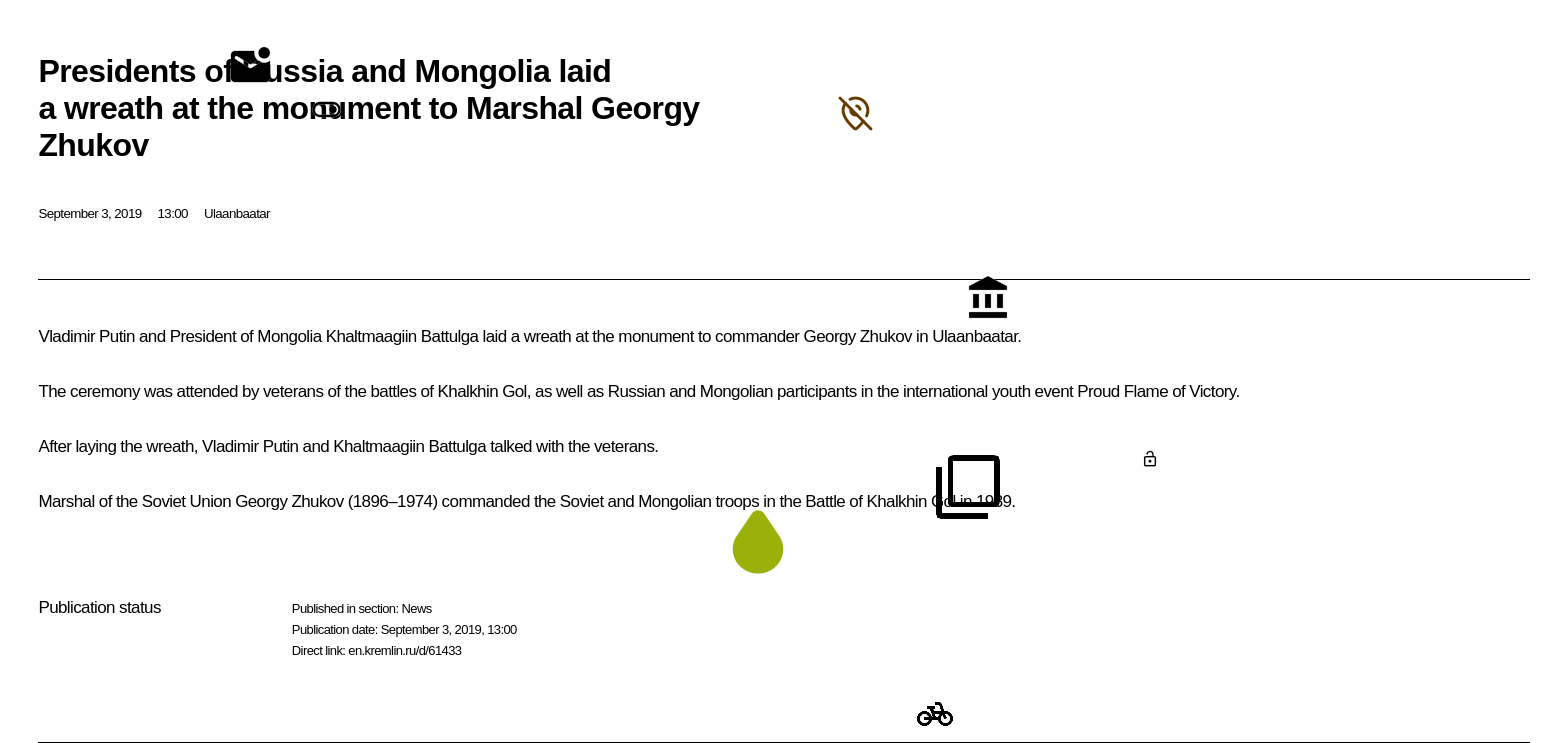  What do you see at coordinates (855, 113) in the screenshot?
I see `disable location services` at bounding box center [855, 113].